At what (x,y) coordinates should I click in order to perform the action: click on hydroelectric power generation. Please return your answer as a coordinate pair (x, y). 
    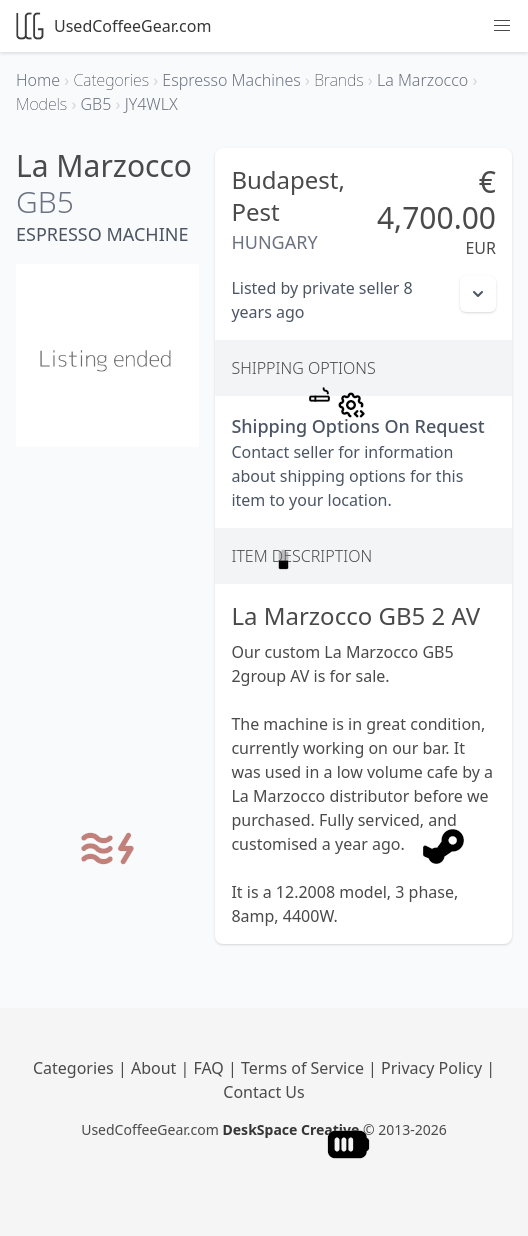
    Looking at the image, I should click on (107, 848).